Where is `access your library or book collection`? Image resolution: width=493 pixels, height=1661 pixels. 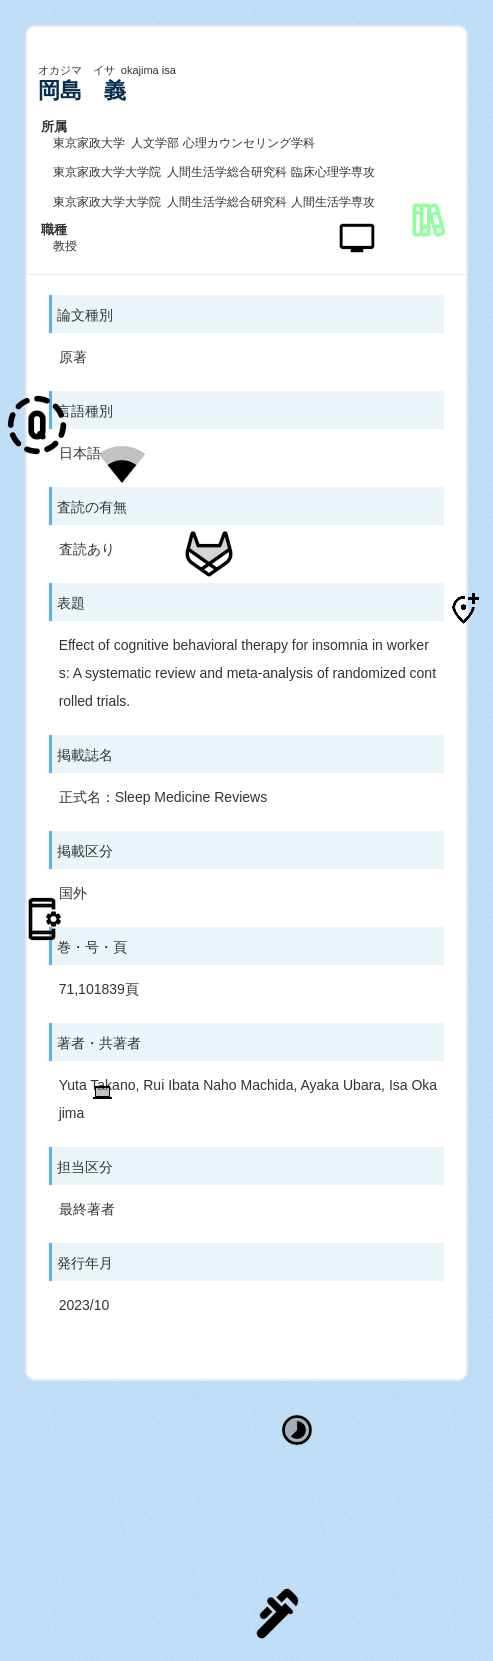
access your library or book collection is located at coordinates (427, 220).